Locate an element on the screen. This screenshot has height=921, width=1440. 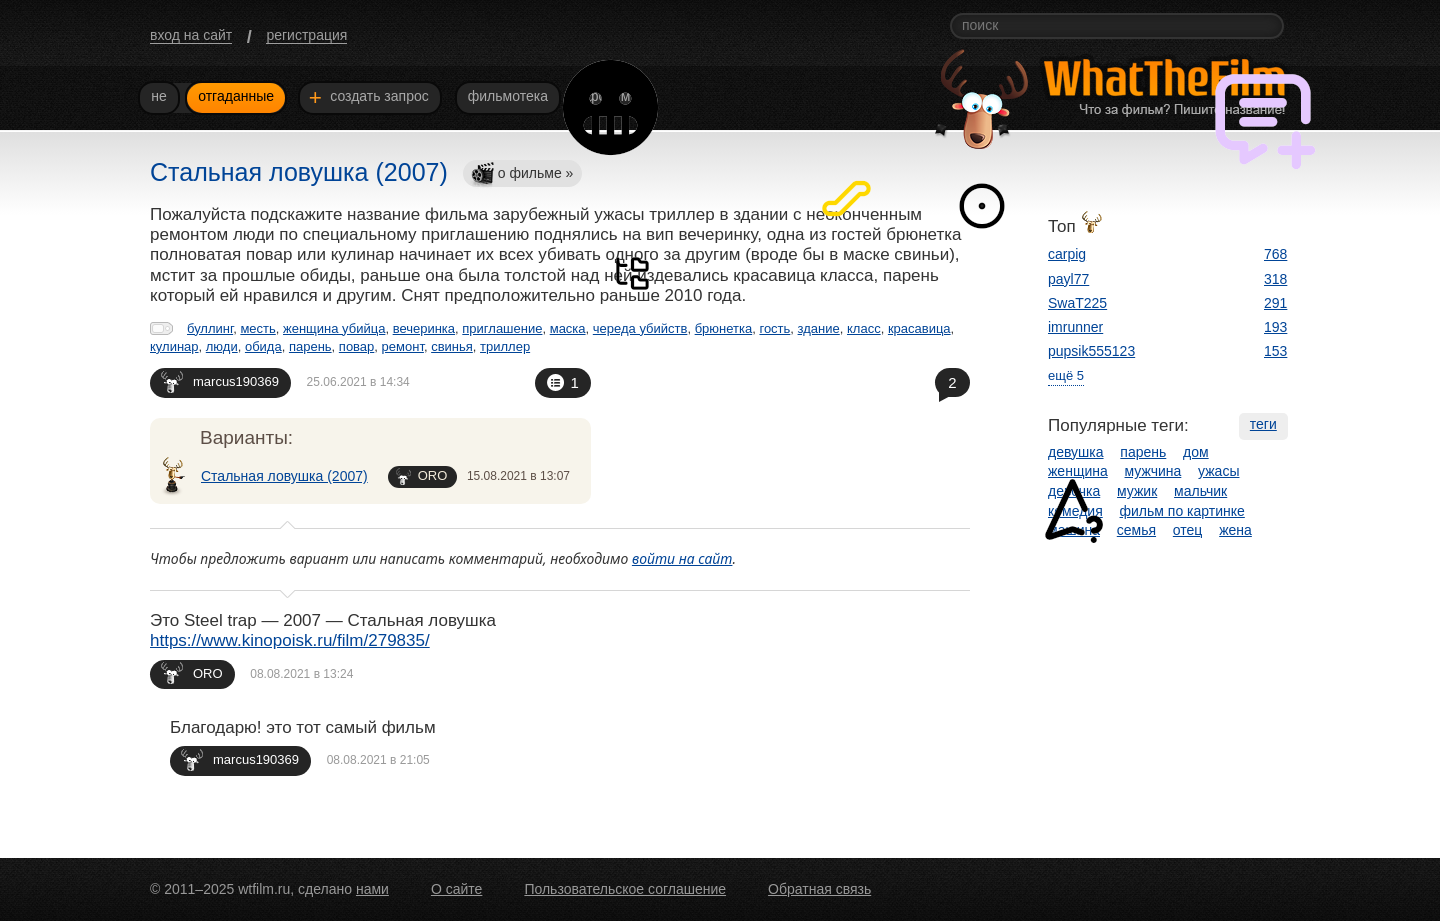
enable focus or concentration mode is located at coordinates (982, 206).